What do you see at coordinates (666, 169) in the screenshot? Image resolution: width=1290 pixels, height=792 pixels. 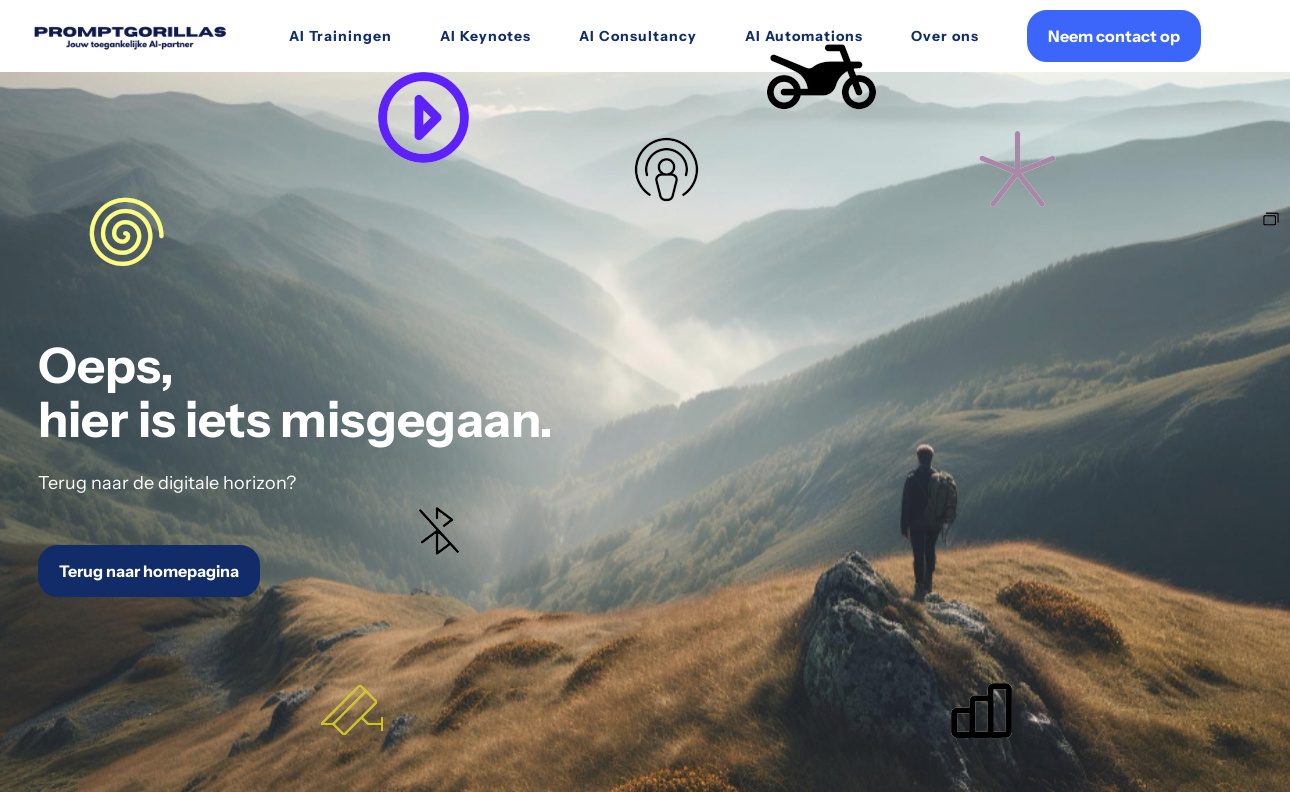 I see `open apple podcasts app` at bounding box center [666, 169].